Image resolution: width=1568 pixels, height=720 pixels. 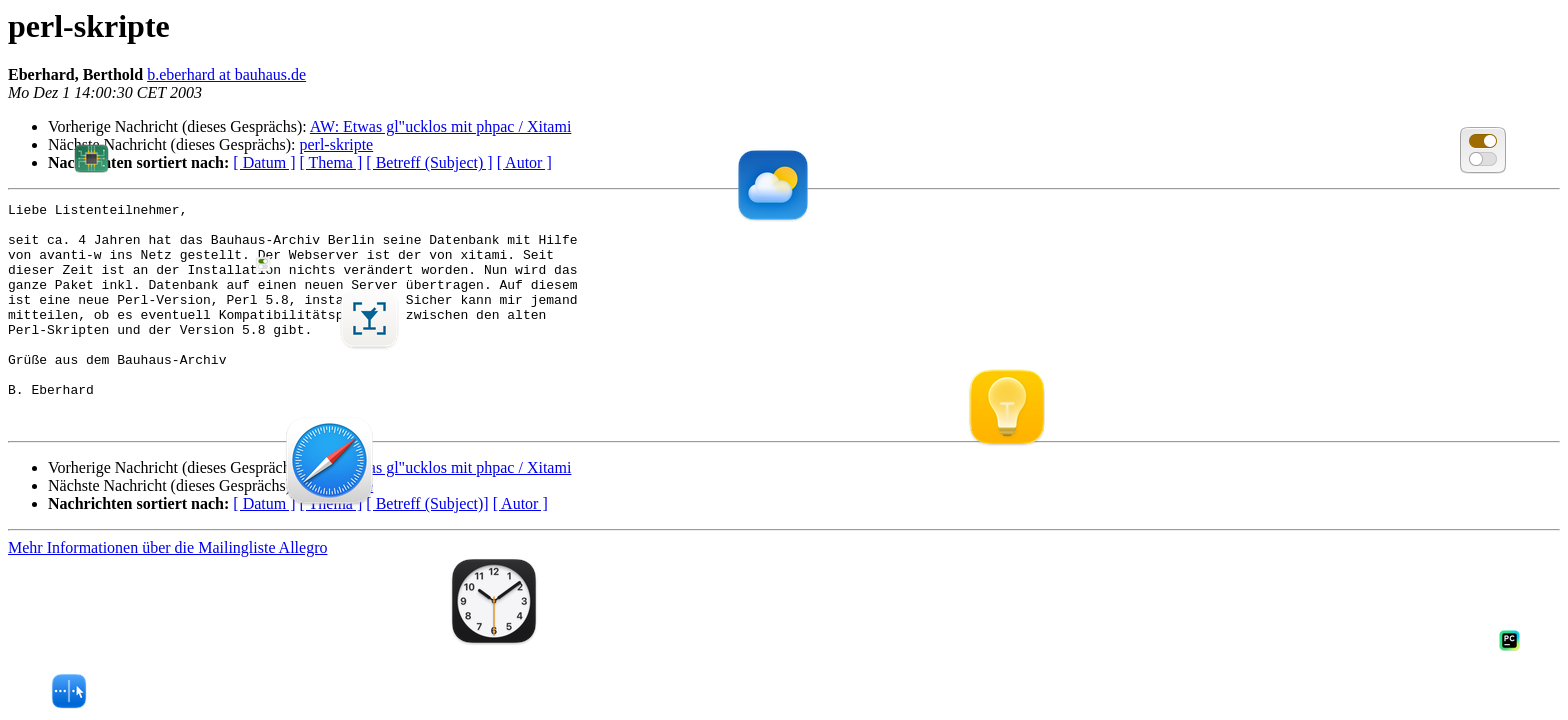 I want to click on open Safari web browser, so click(x=329, y=460).